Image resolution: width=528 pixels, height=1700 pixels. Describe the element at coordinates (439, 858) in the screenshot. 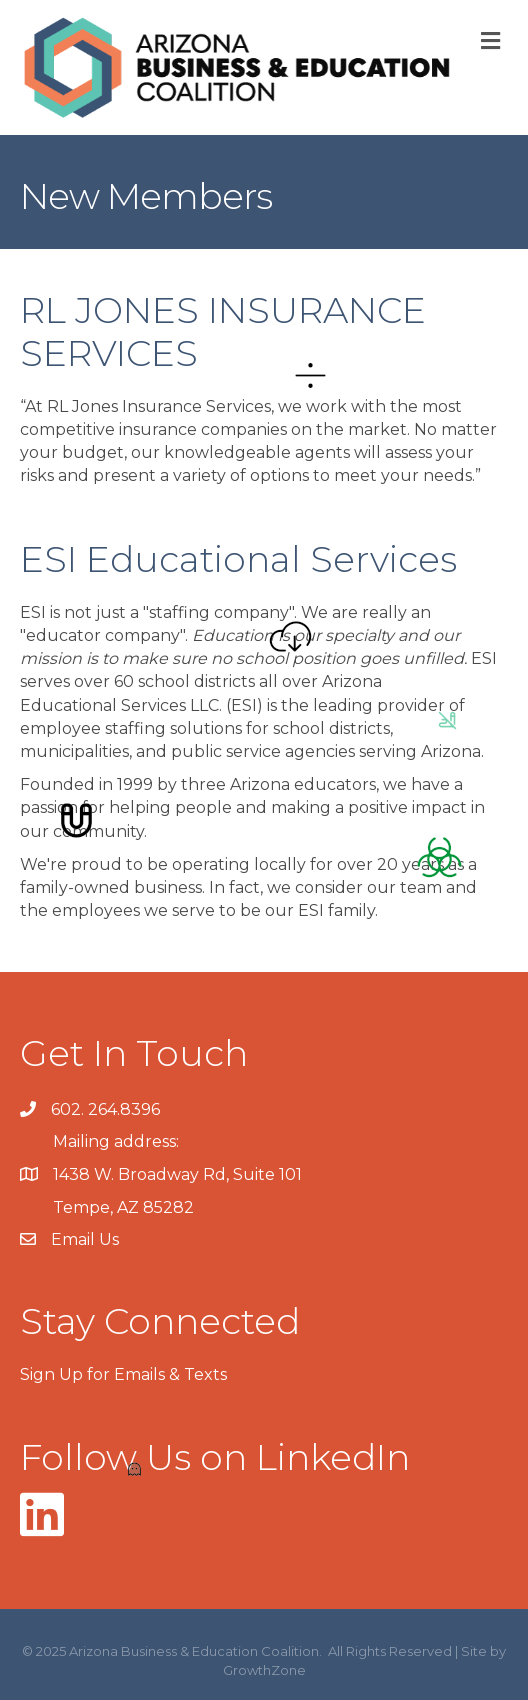

I see `indicates hazardous or dangerous content` at that location.